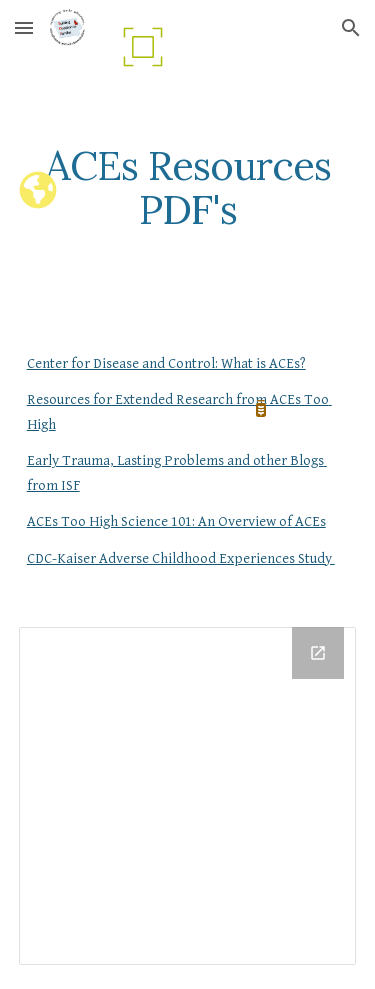 The image size is (375, 989). I want to click on view stored grain or wheat inventory, so click(261, 409).